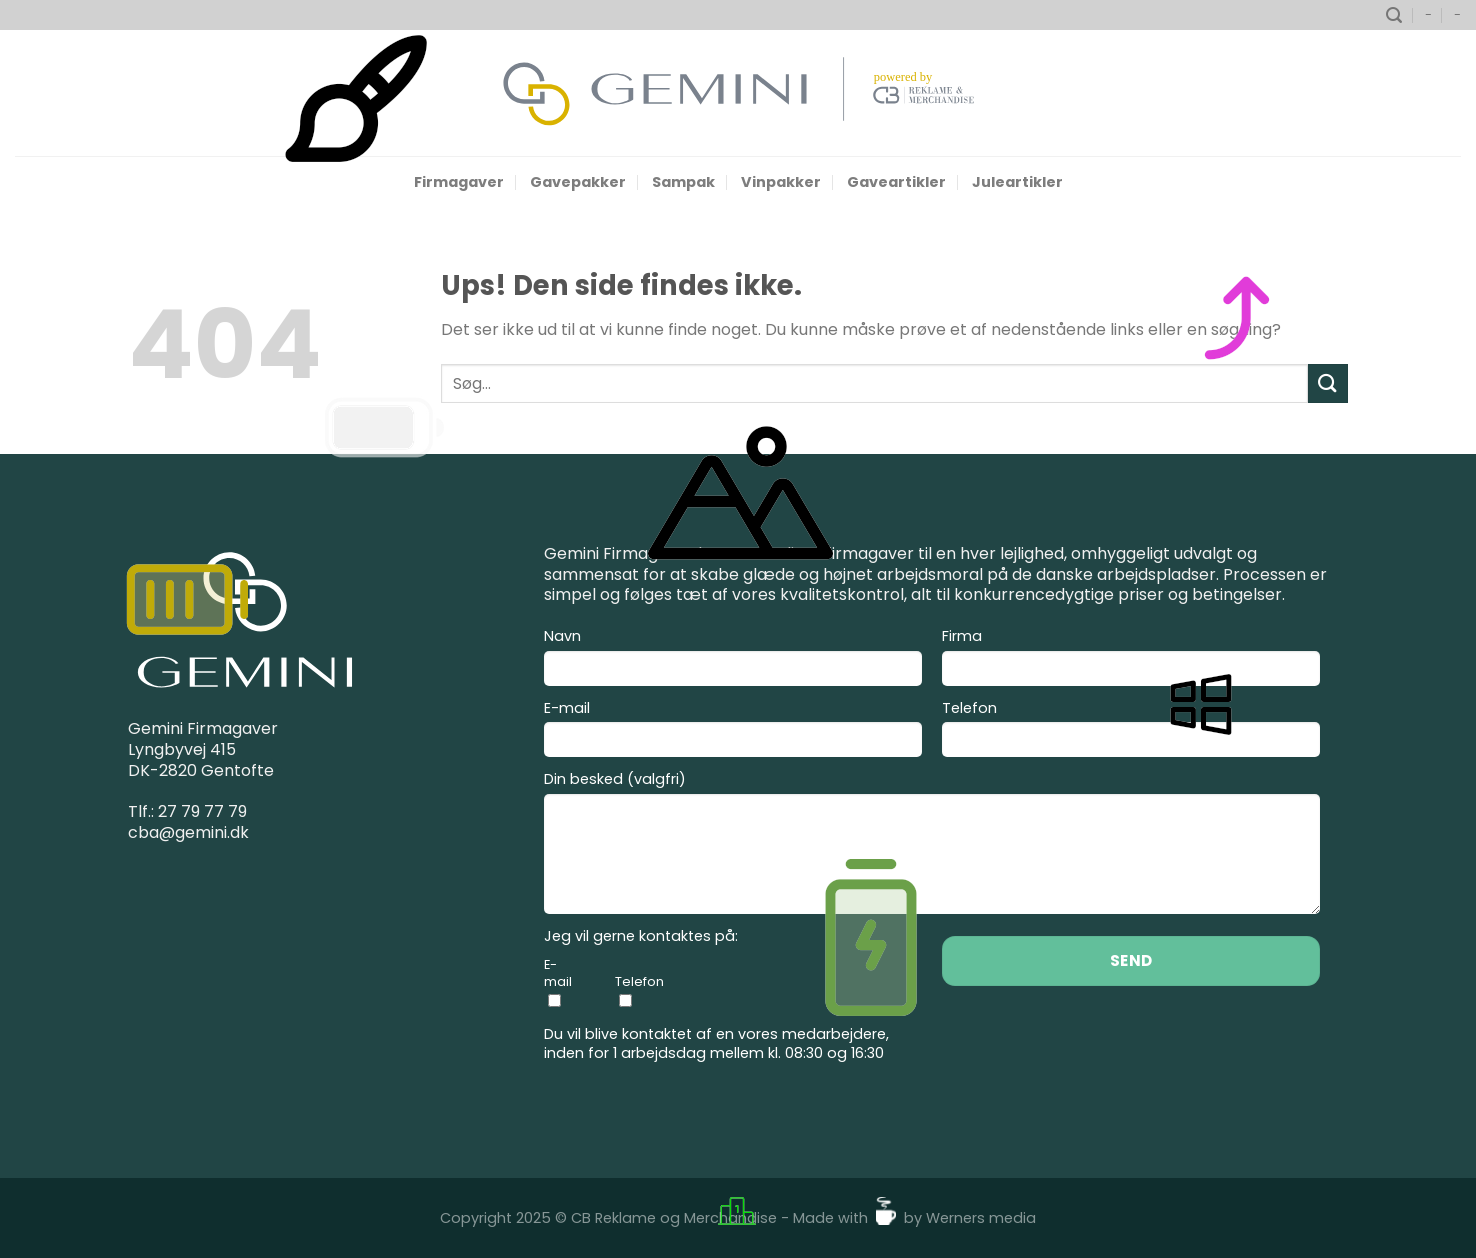  Describe the element at coordinates (871, 940) in the screenshot. I see `indicates device is currently charging` at that location.